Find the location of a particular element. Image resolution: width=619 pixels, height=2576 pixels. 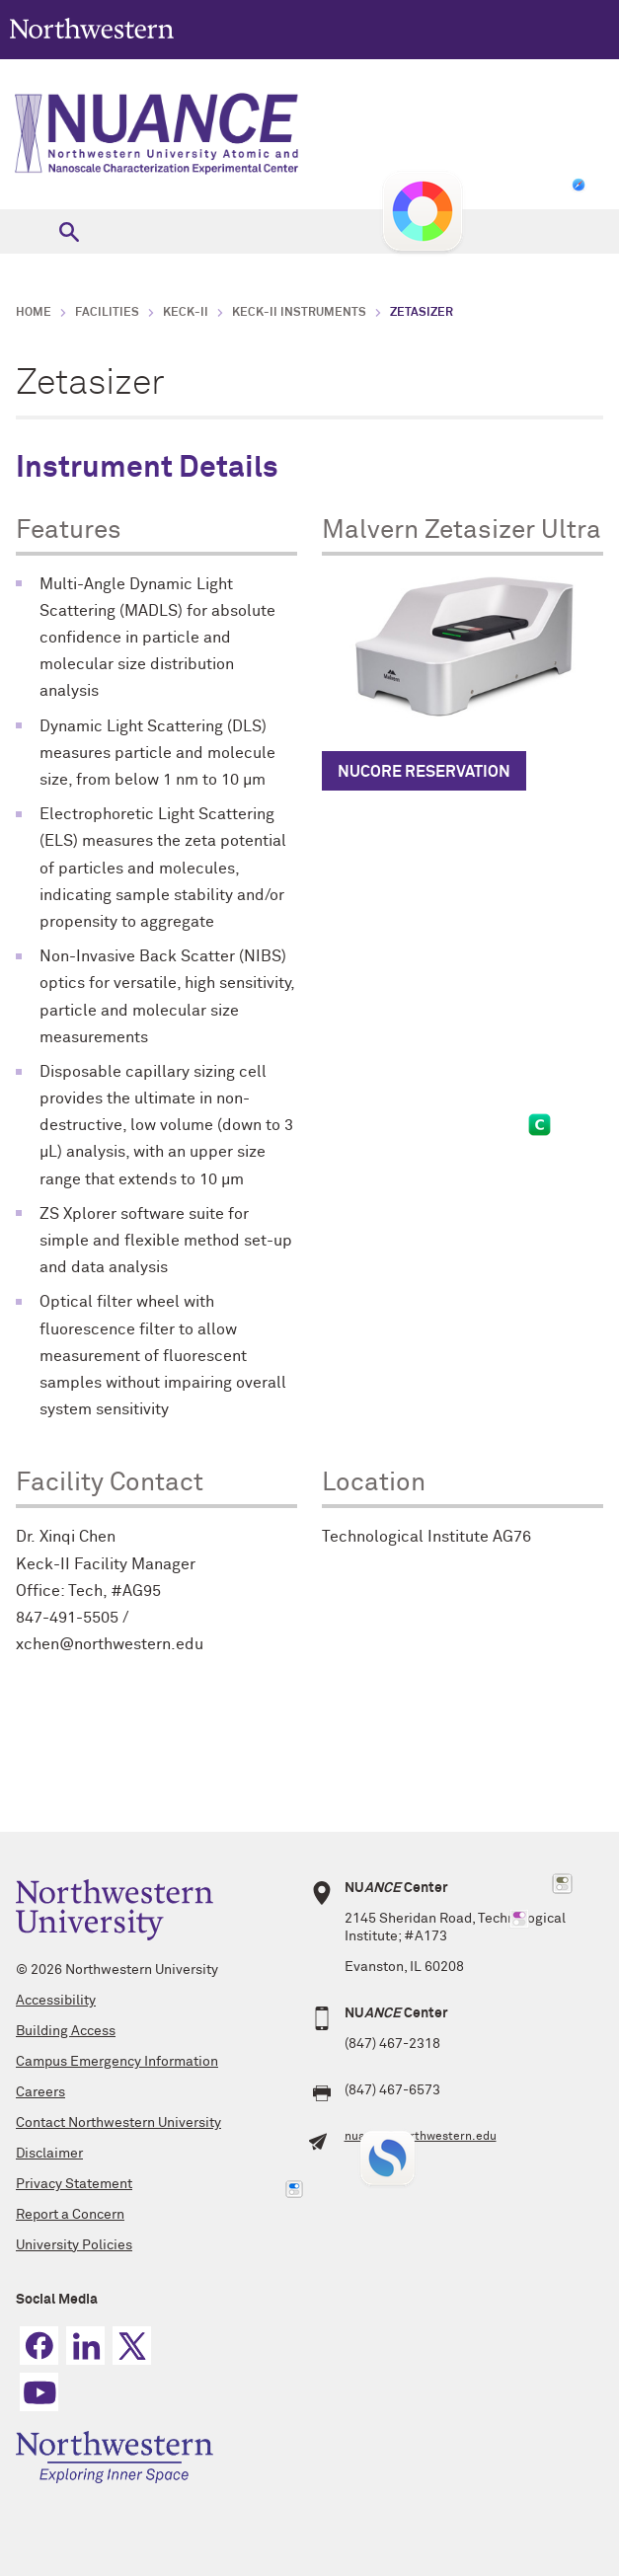

open simplenote app is located at coordinates (387, 2158).